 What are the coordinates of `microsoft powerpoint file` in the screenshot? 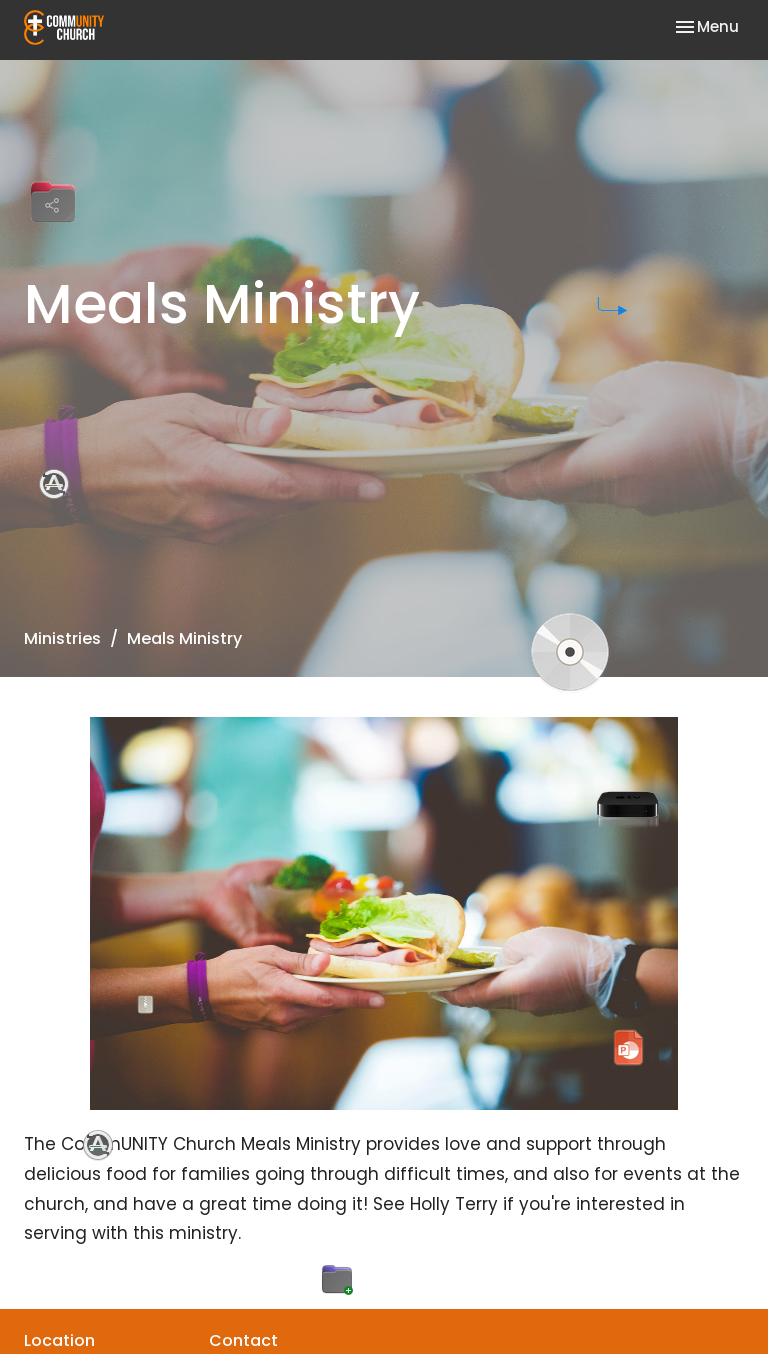 It's located at (628, 1047).